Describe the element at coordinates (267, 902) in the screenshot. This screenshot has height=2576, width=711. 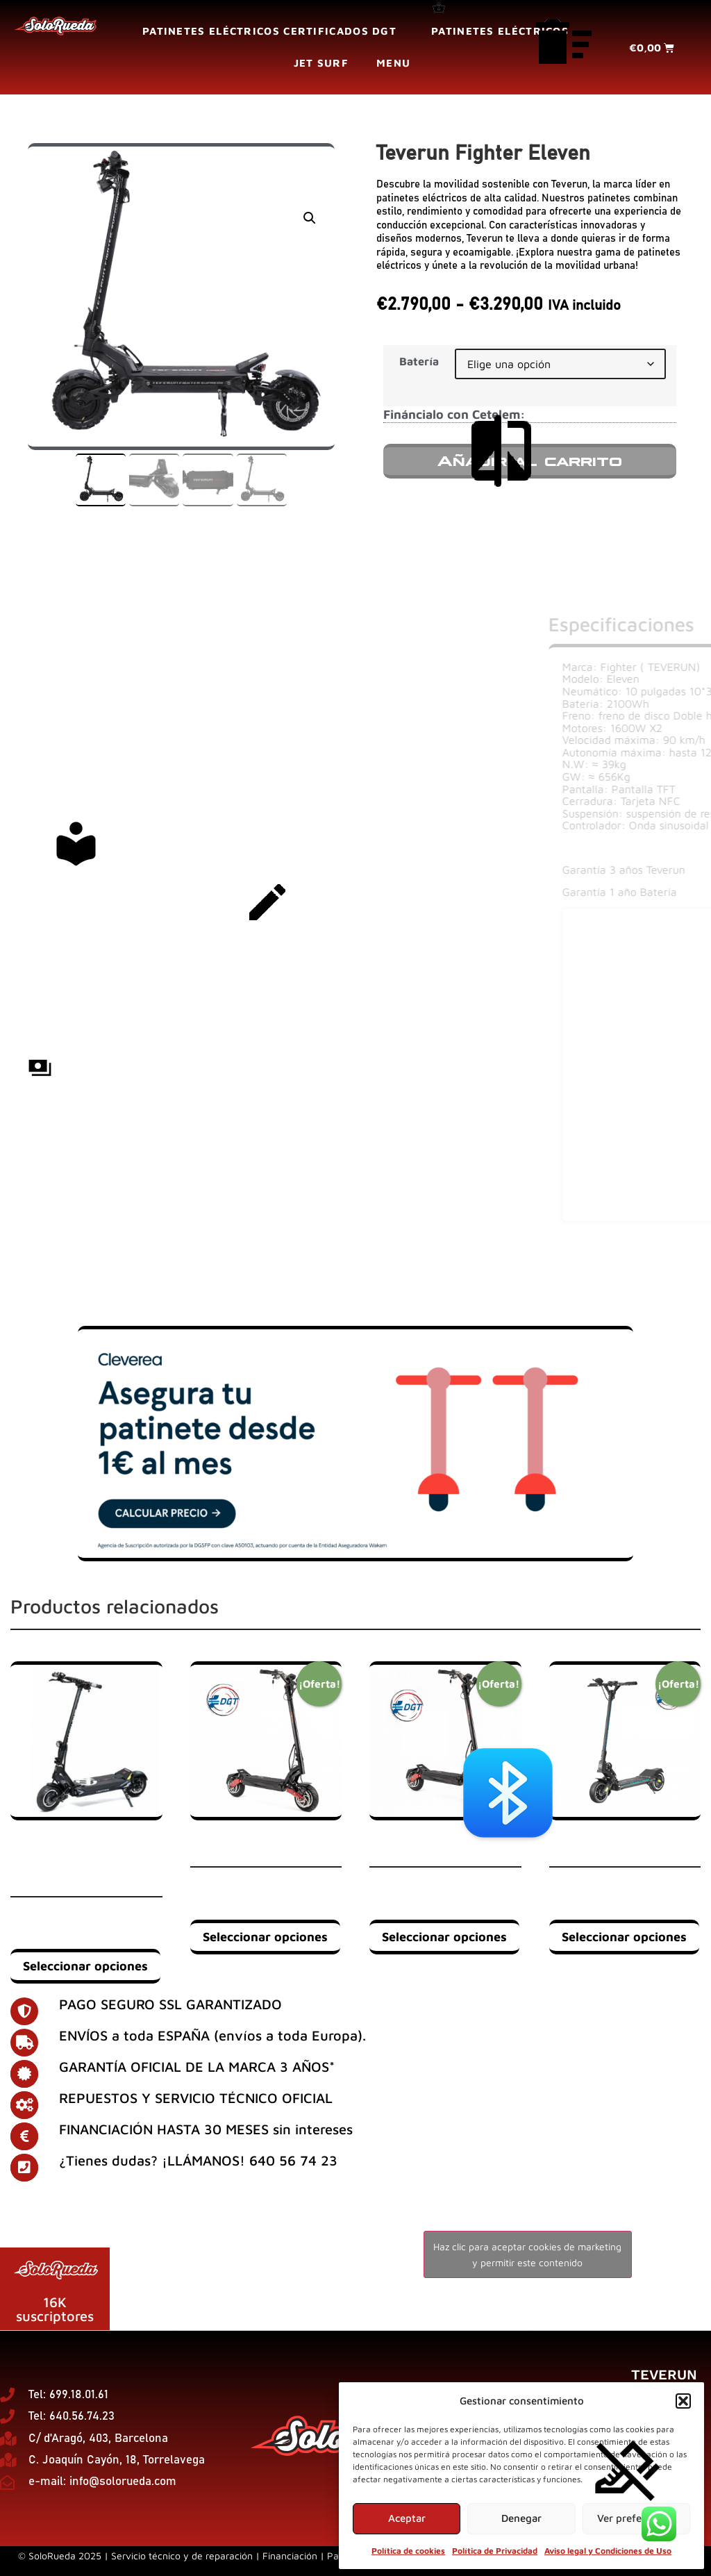
I see `edit content or settings` at that location.